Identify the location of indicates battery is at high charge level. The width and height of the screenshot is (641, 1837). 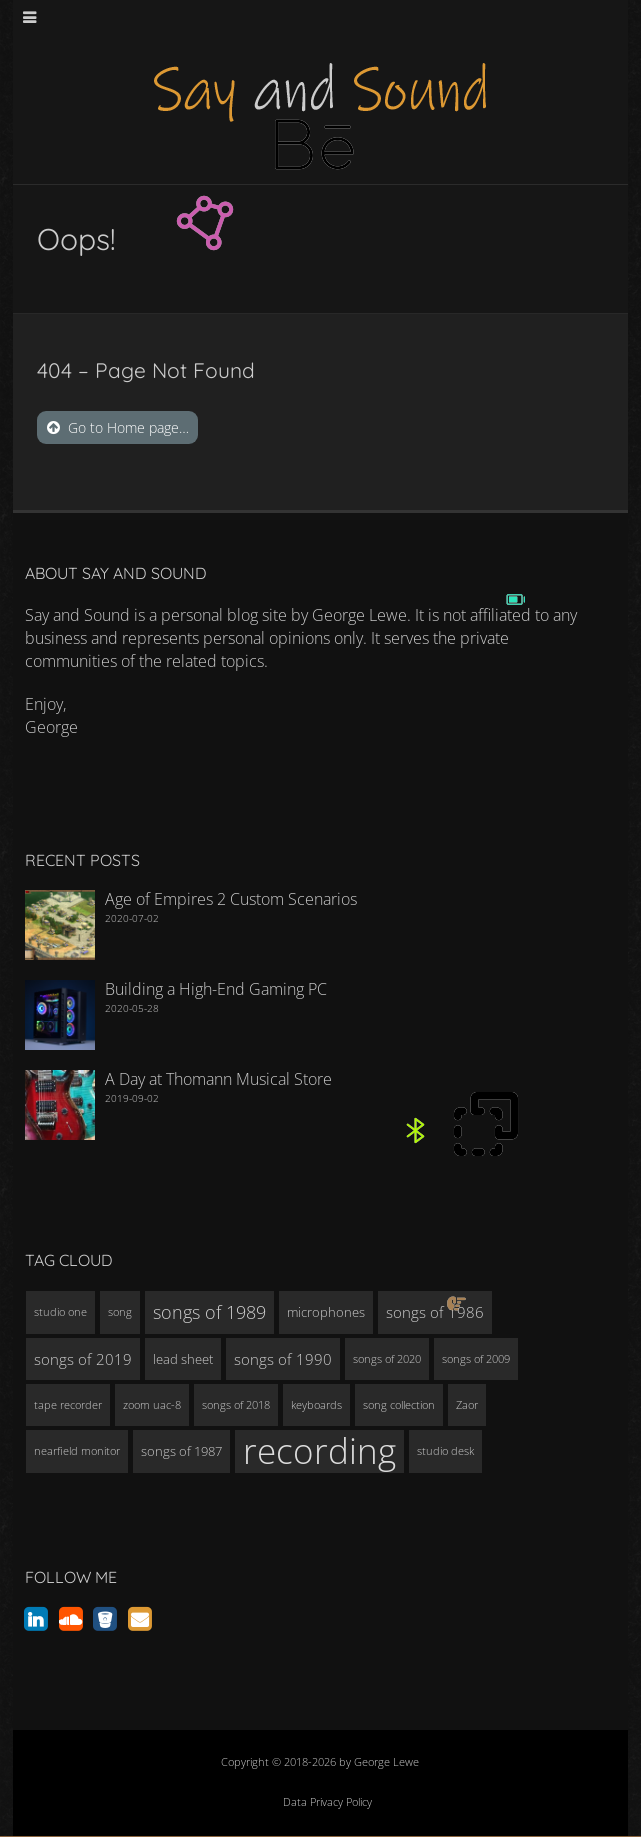
(515, 599).